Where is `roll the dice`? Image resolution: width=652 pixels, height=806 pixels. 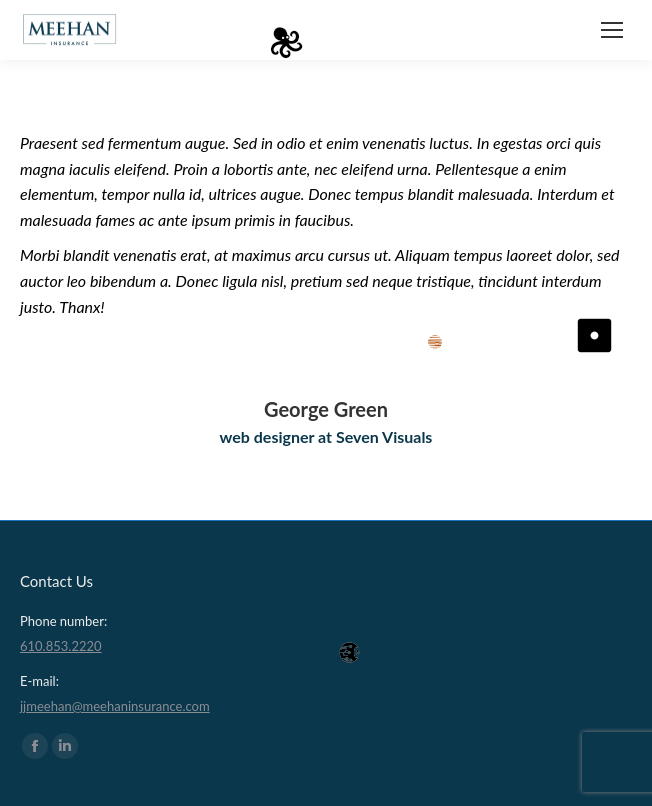
roll the dice is located at coordinates (594, 335).